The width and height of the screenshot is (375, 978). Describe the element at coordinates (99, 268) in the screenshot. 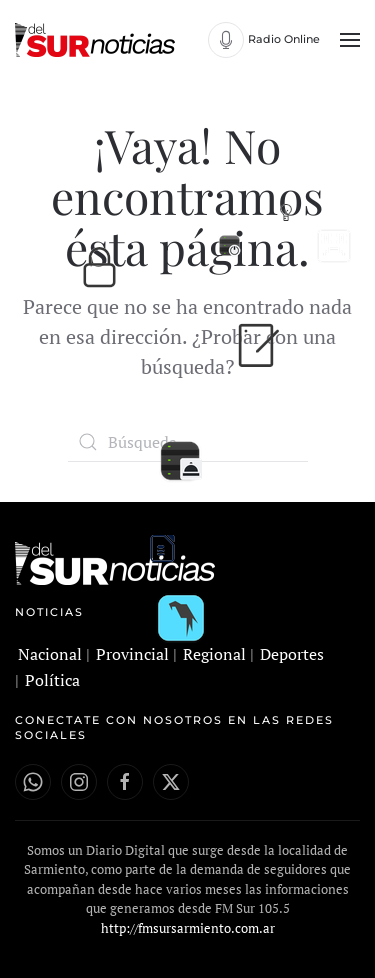

I see `access screen lock settings` at that location.